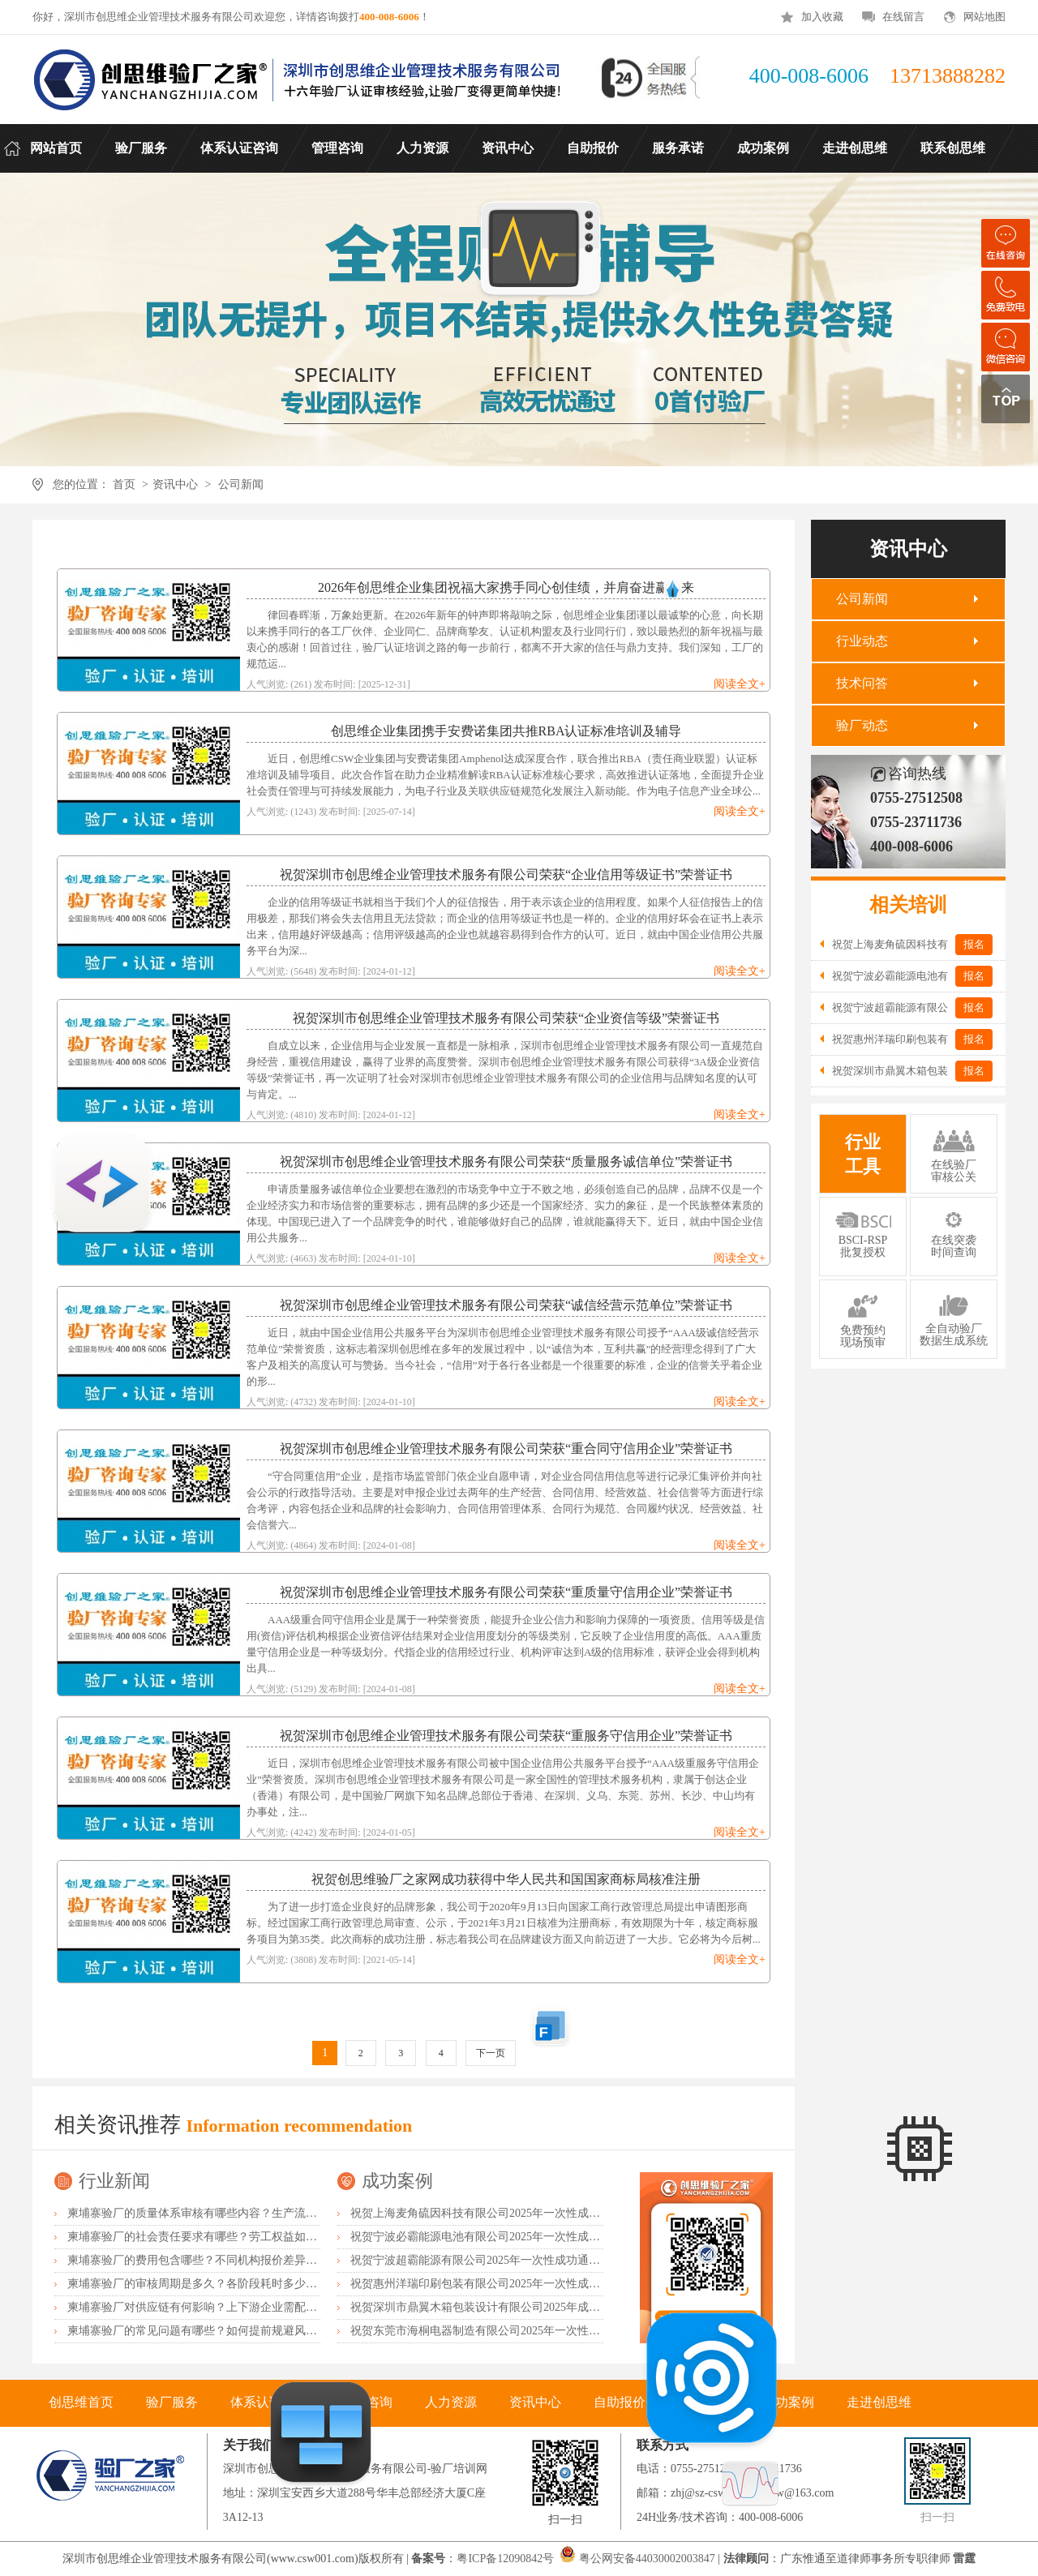  I want to click on open power statistics app, so click(750, 2484).